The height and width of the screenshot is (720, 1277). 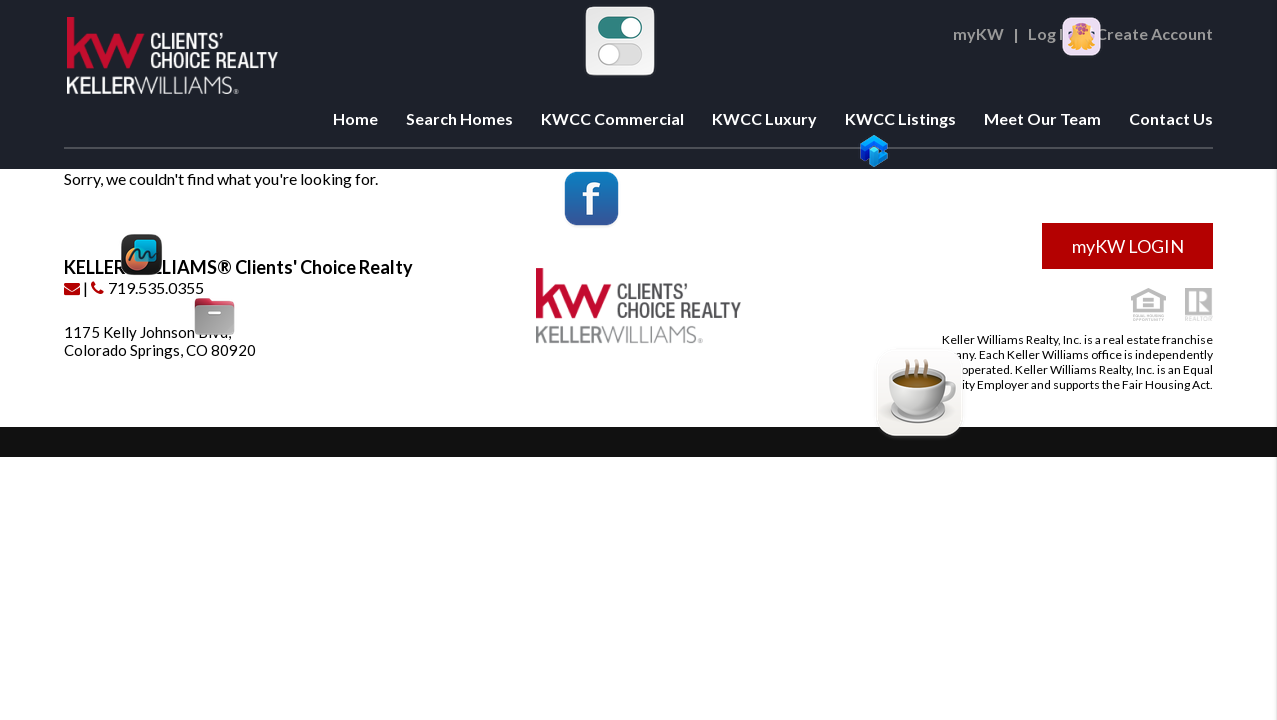 What do you see at coordinates (1081, 36) in the screenshot?
I see `open the cuttlefish icon viewer app` at bounding box center [1081, 36].